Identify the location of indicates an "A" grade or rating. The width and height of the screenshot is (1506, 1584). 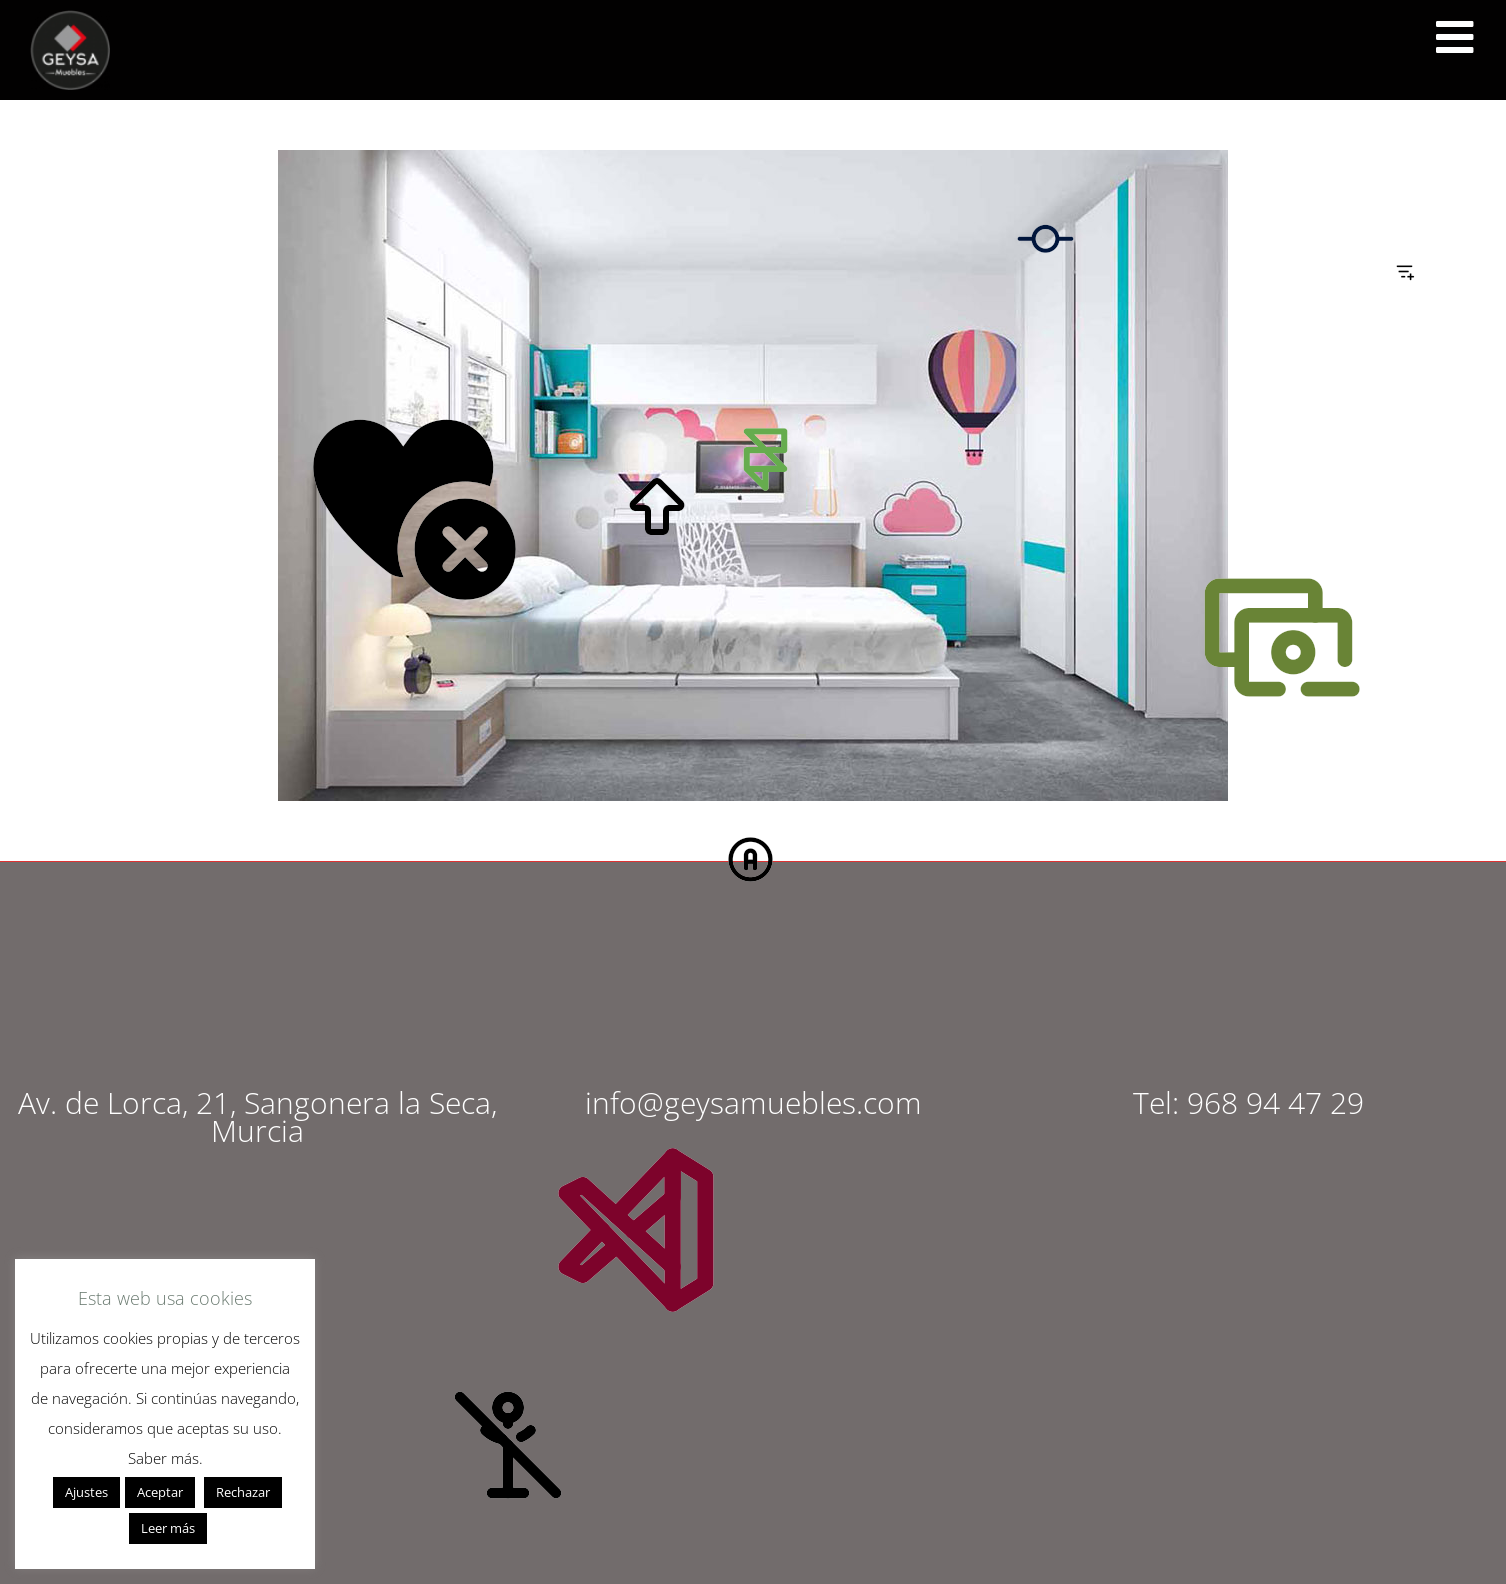
(750, 859).